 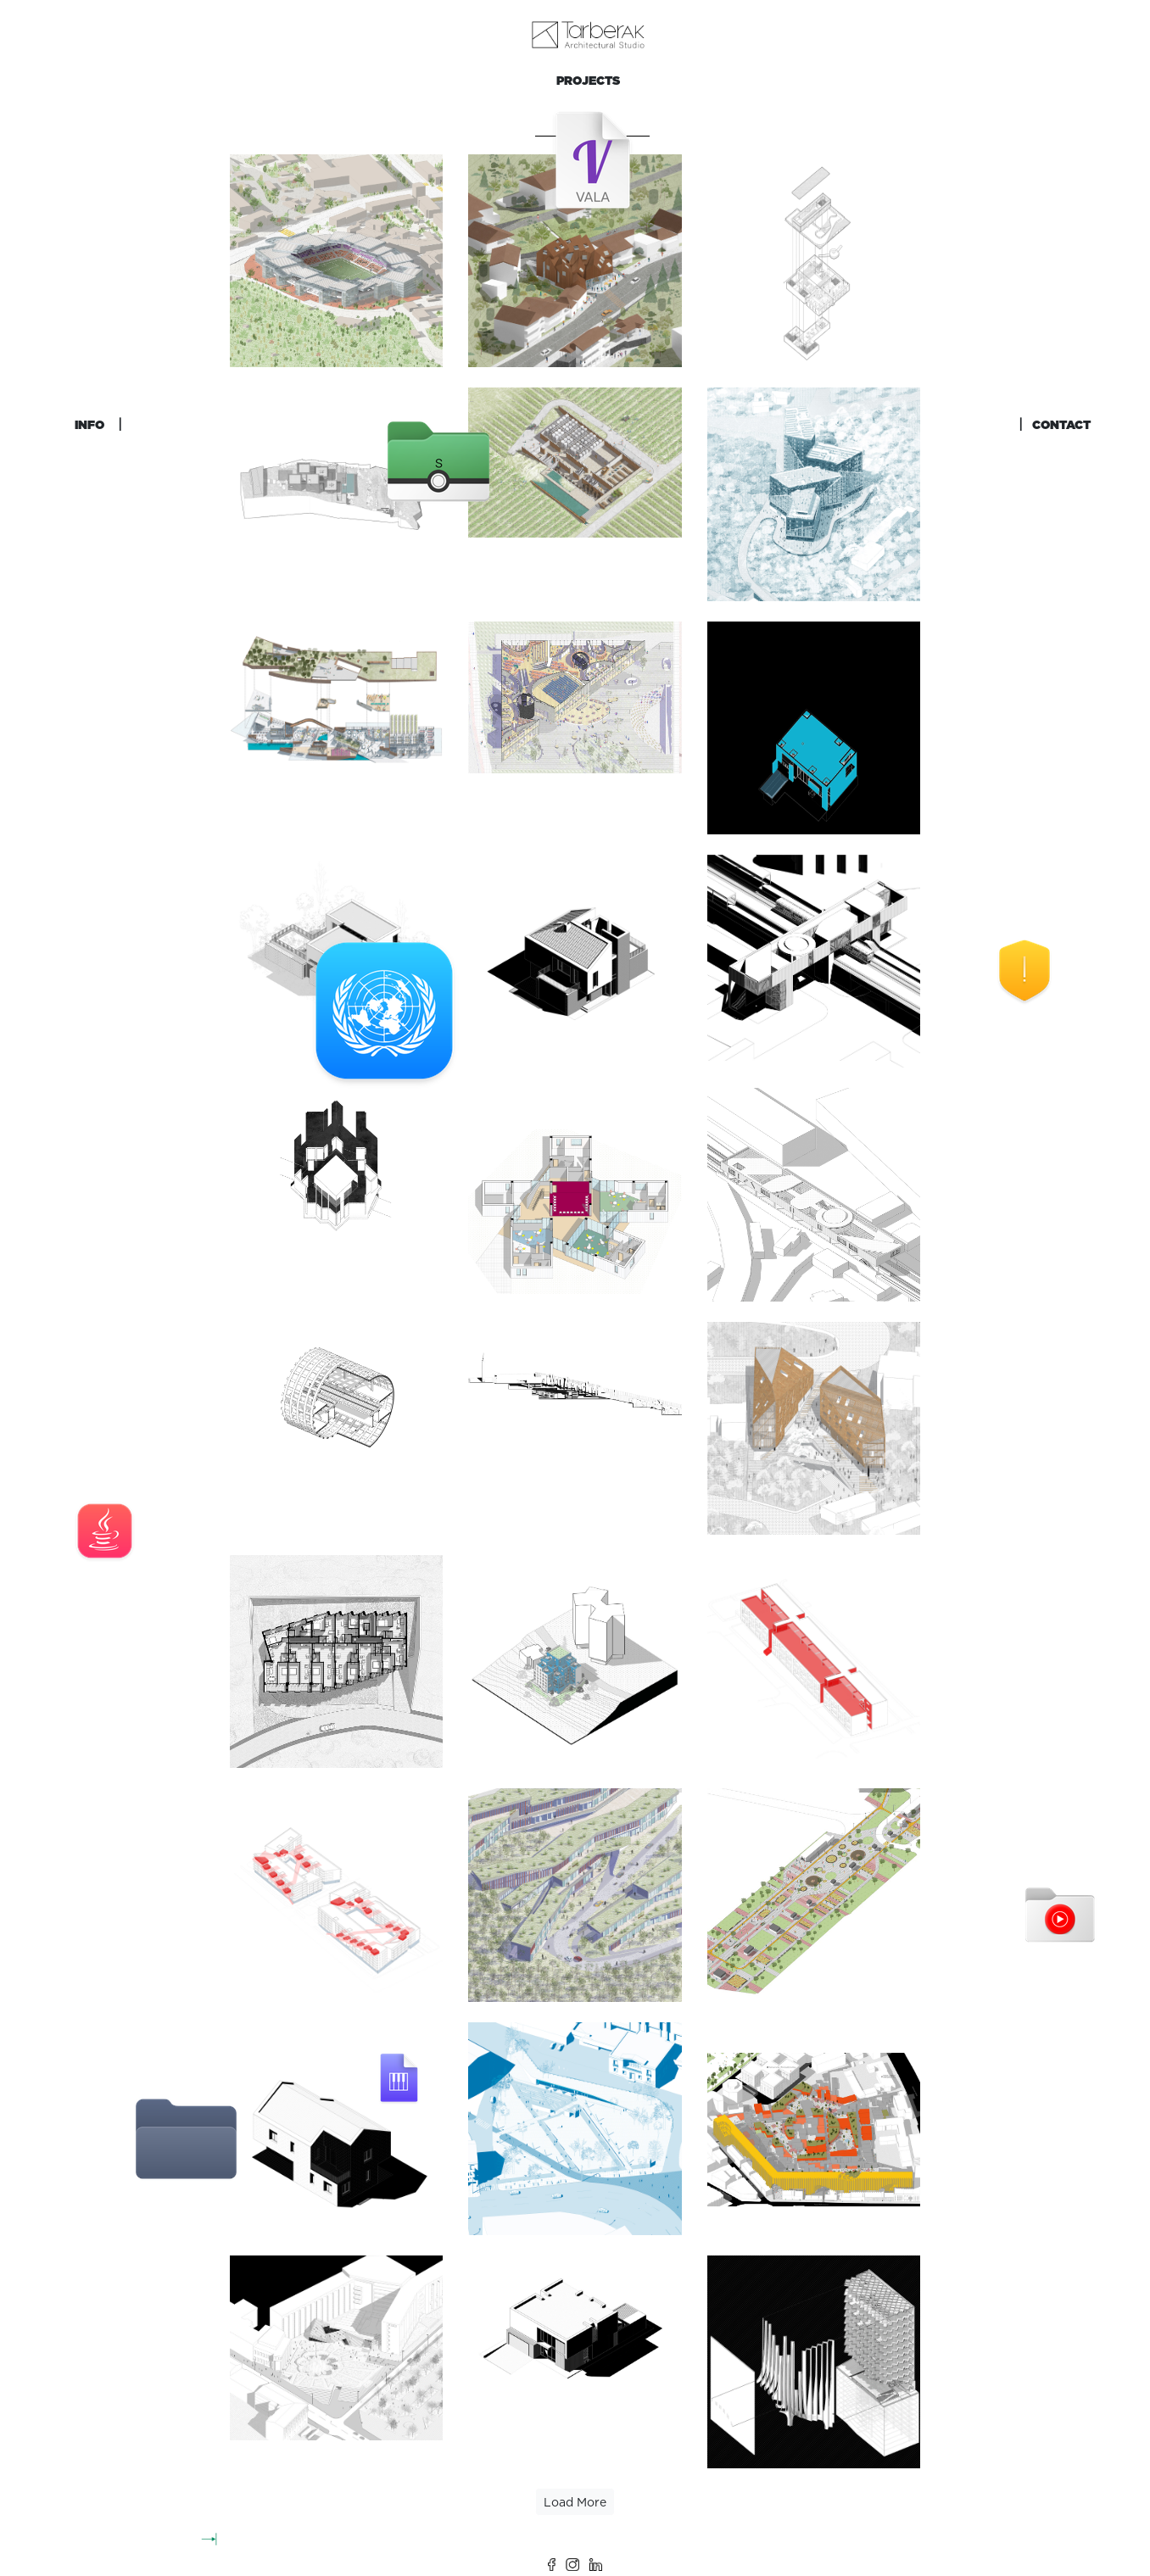 What do you see at coordinates (104, 1531) in the screenshot?
I see `launch java application` at bounding box center [104, 1531].